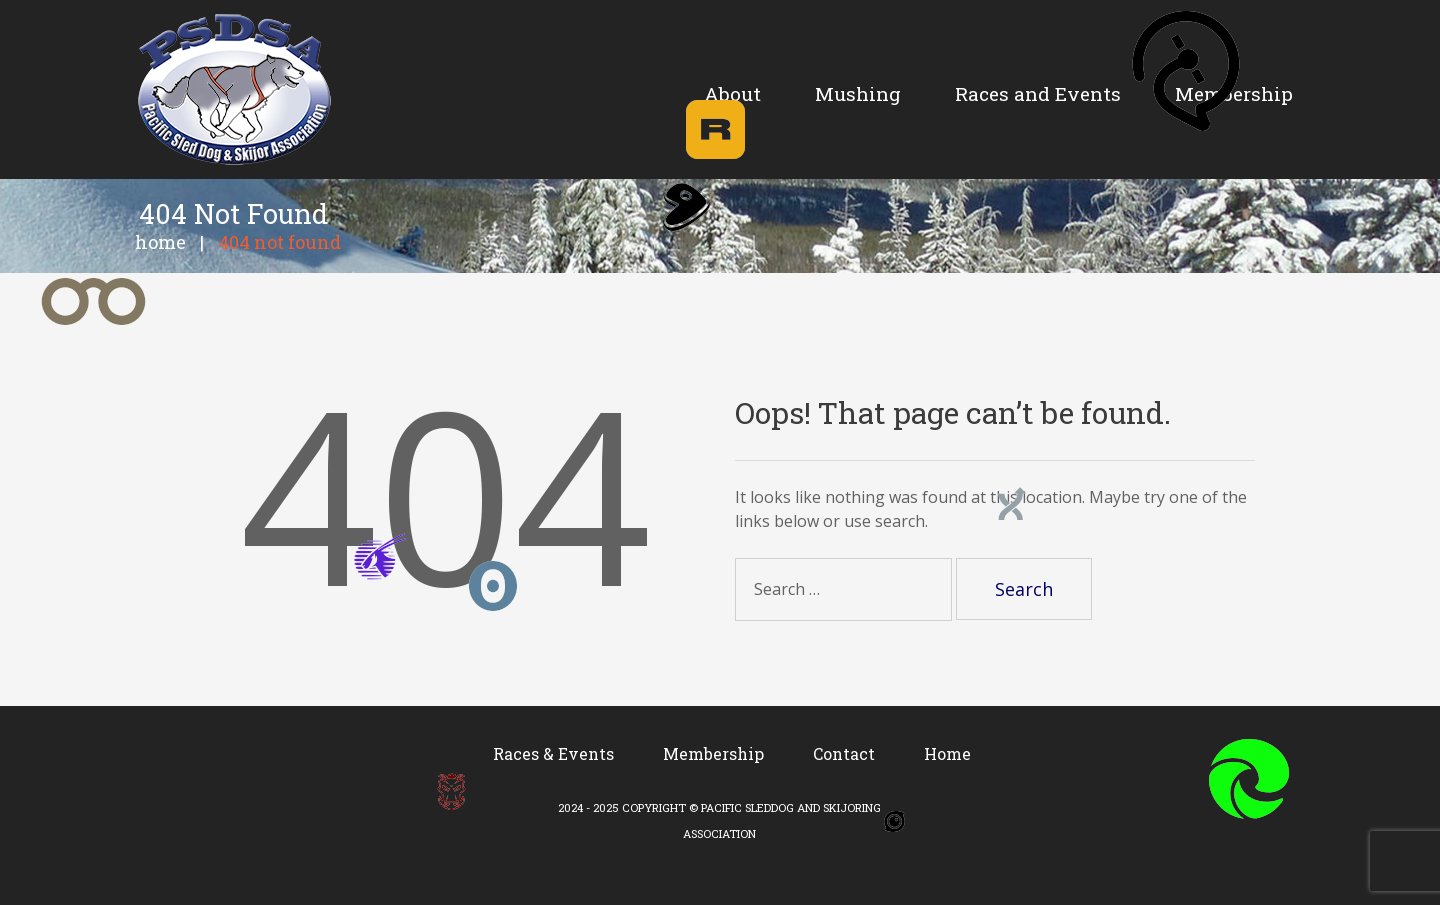 The height and width of the screenshot is (905, 1440). Describe the element at coordinates (451, 791) in the screenshot. I see `grunt javascript task runner logo` at that location.